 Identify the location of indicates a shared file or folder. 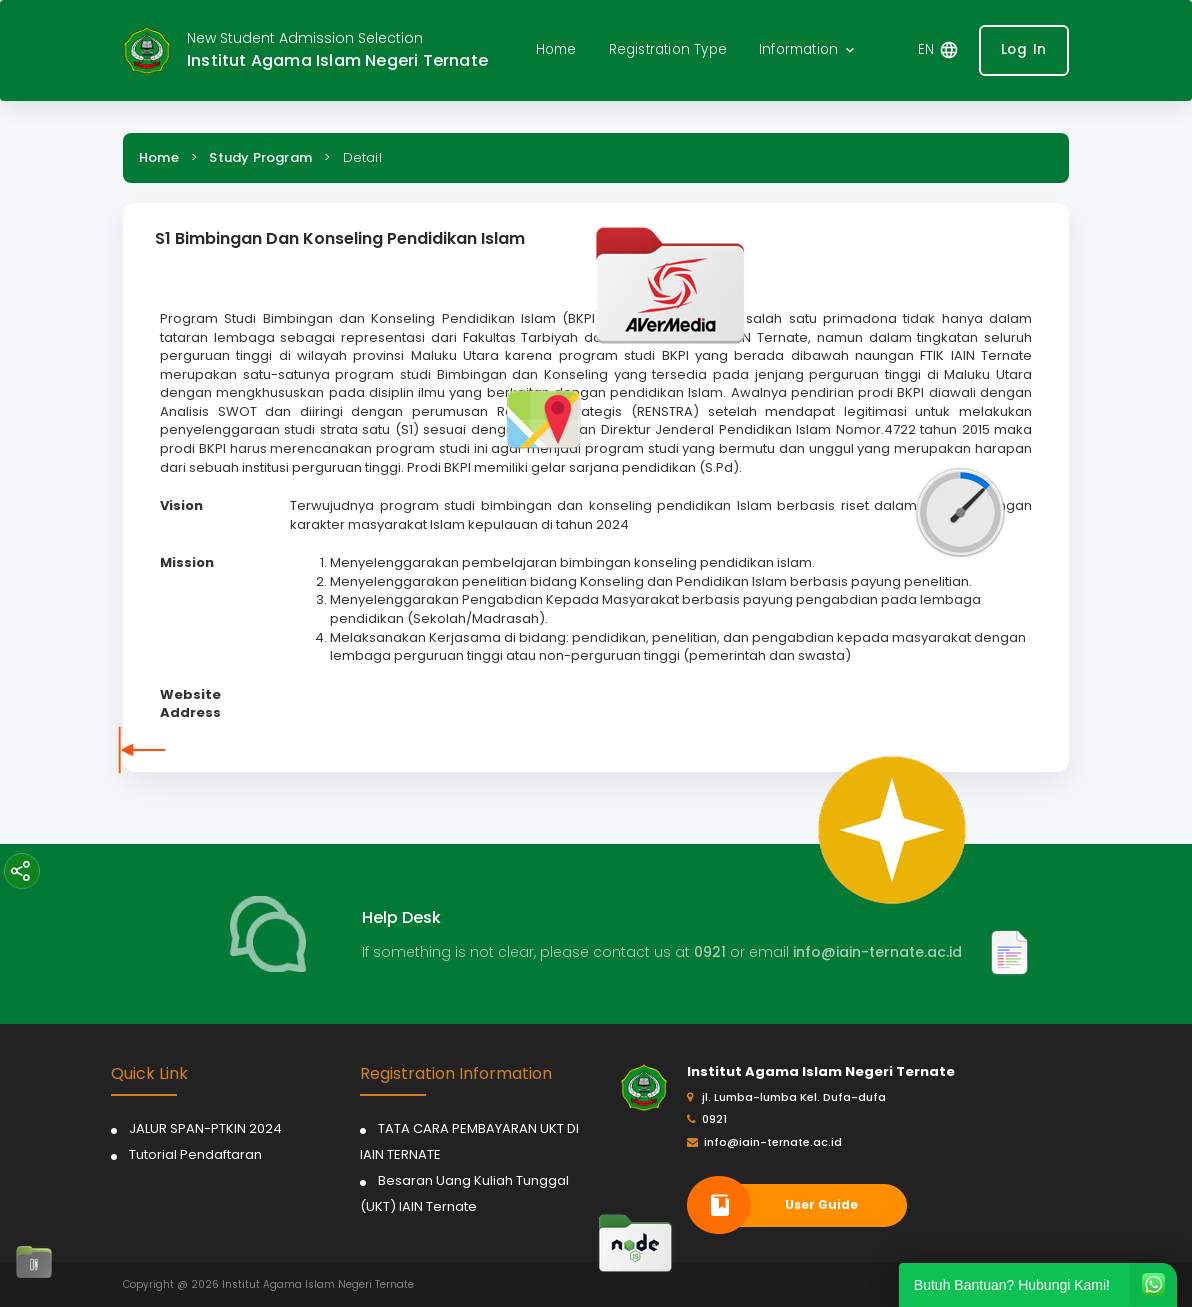
(22, 871).